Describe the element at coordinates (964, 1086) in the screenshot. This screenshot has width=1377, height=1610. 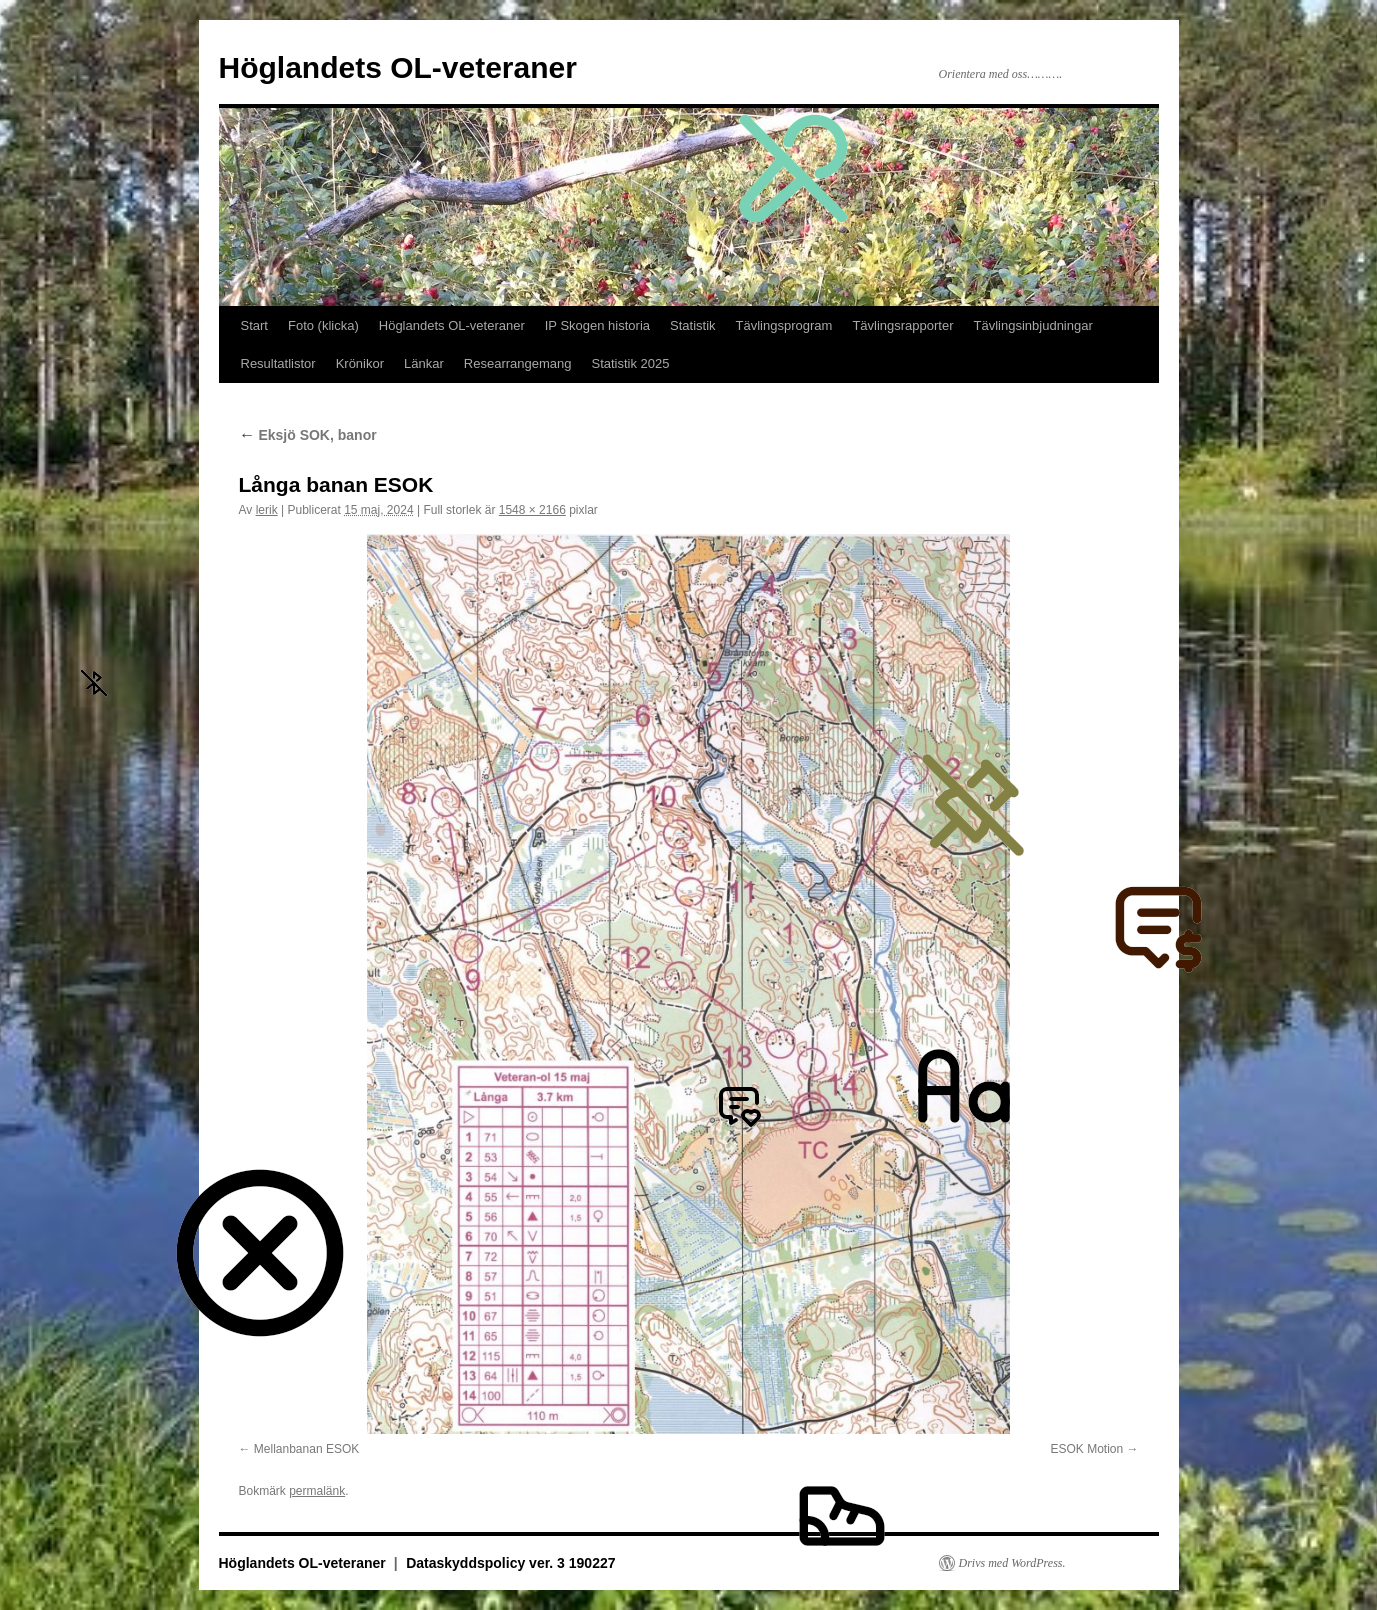
I see `change text case formatting` at that location.